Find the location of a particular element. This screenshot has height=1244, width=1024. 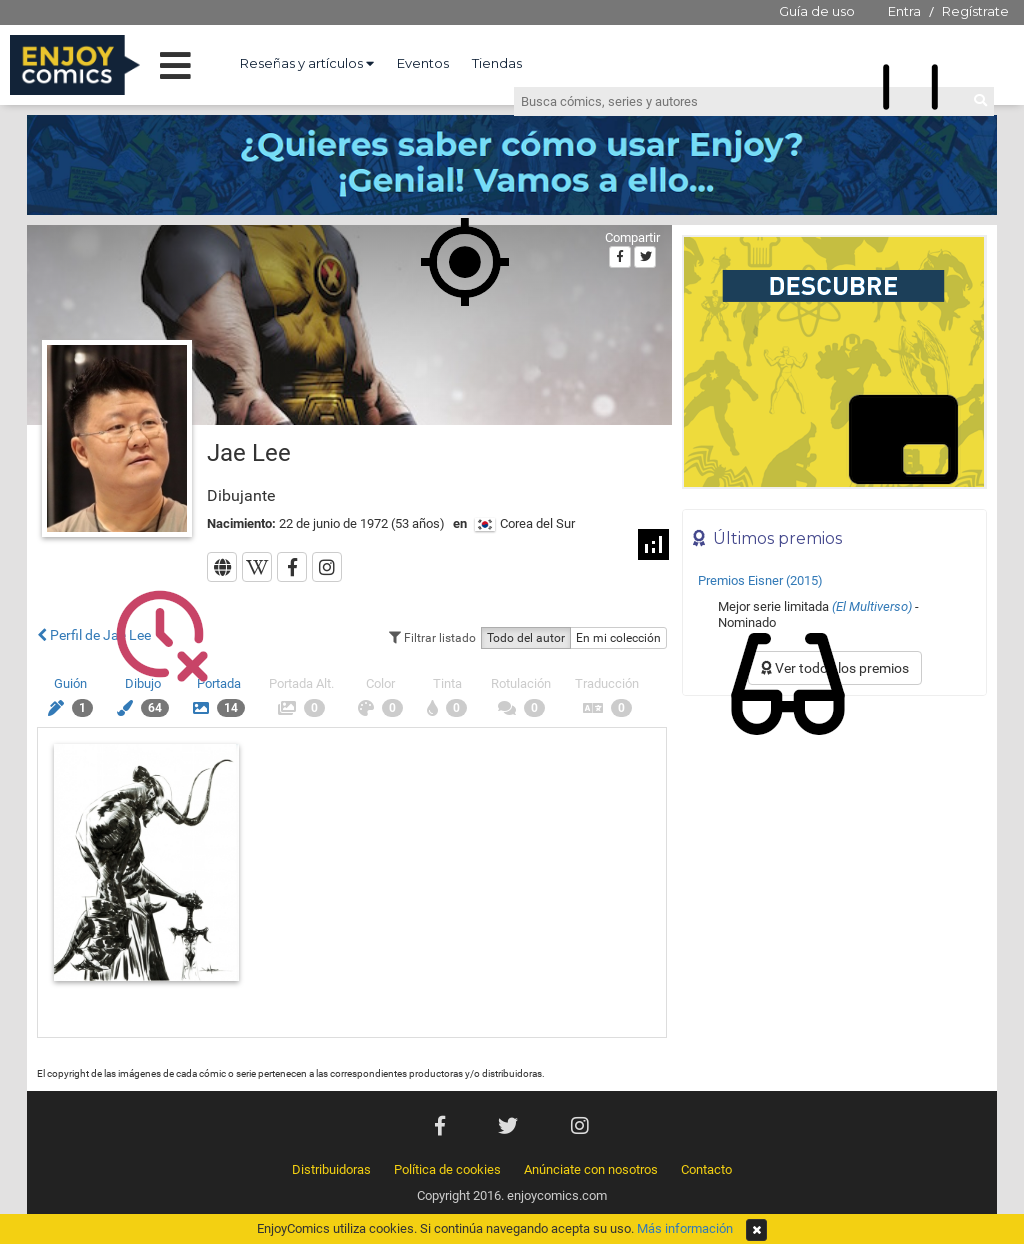

access reading mode or reader view is located at coordinates (788, 684).